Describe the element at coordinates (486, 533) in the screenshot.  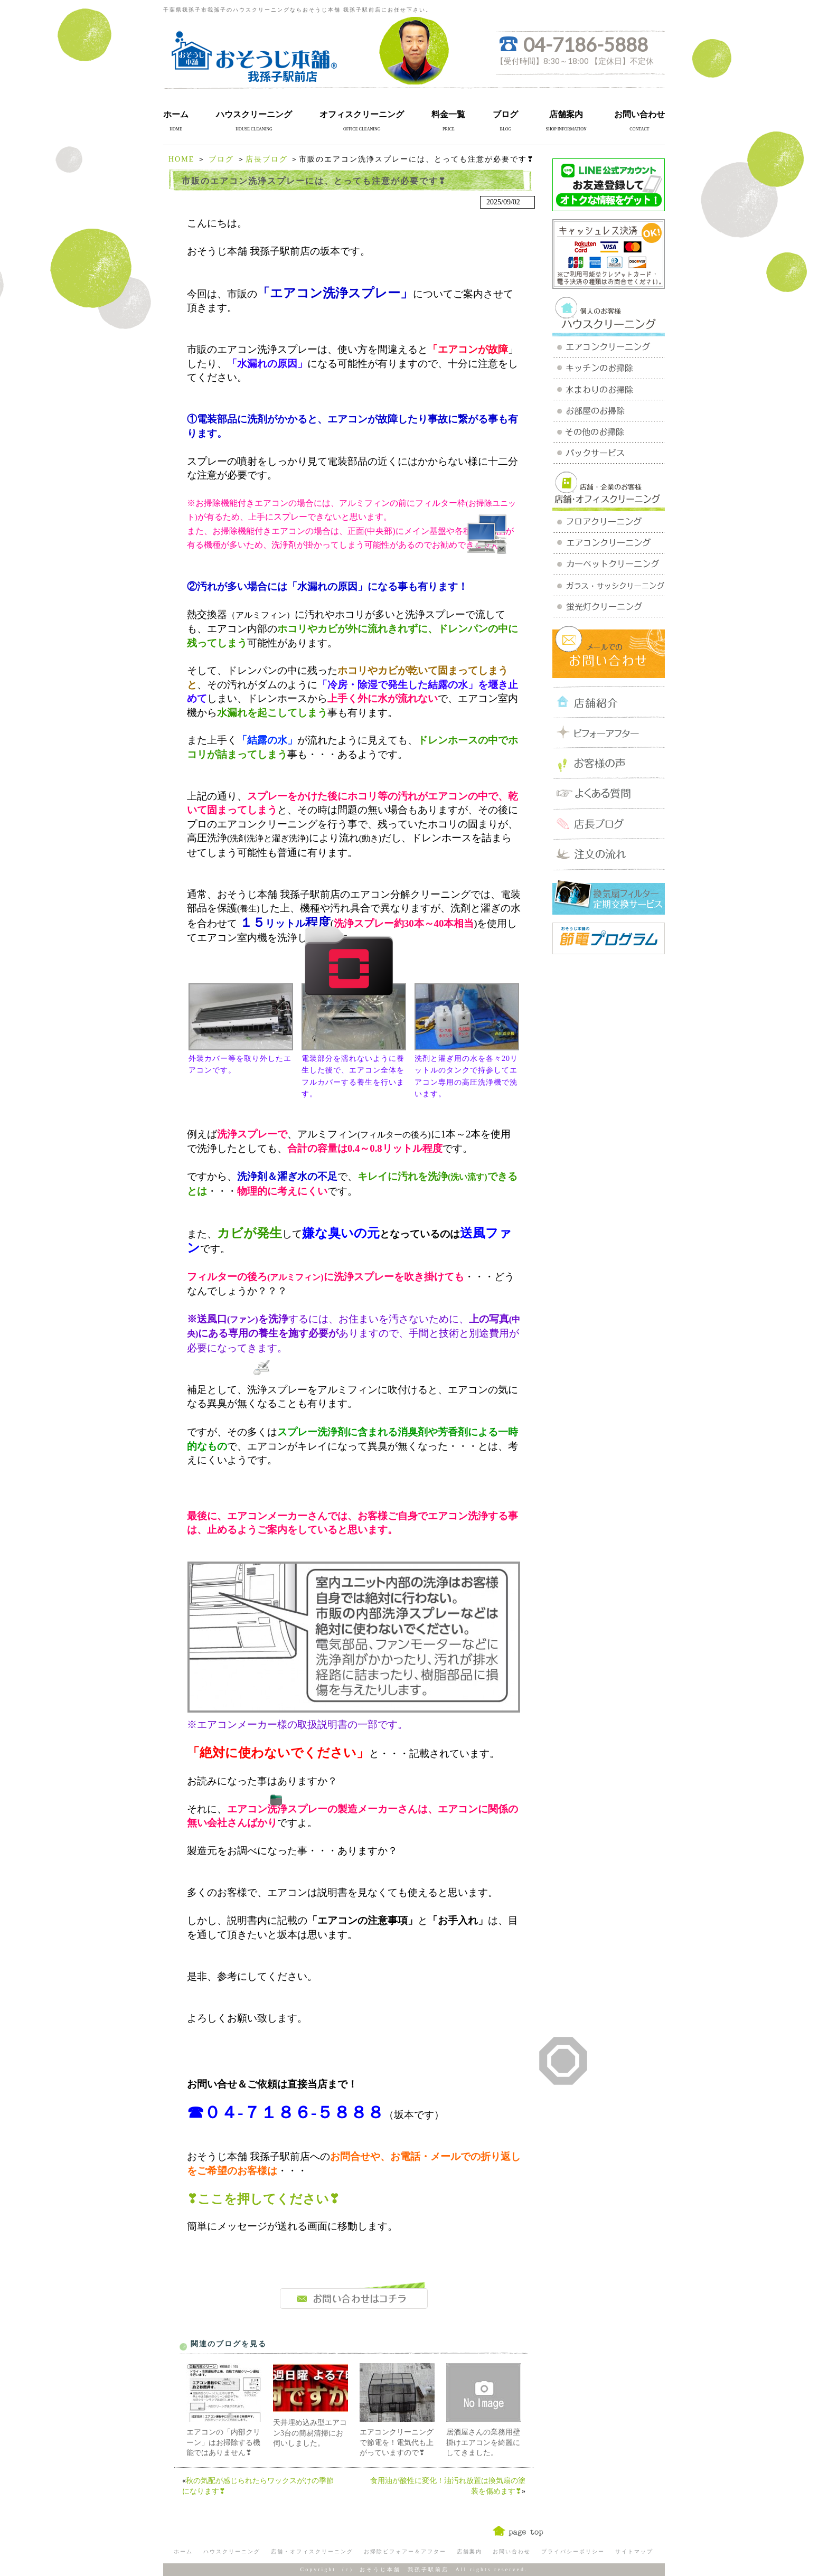
I see `indicates no network connection available` at that location.